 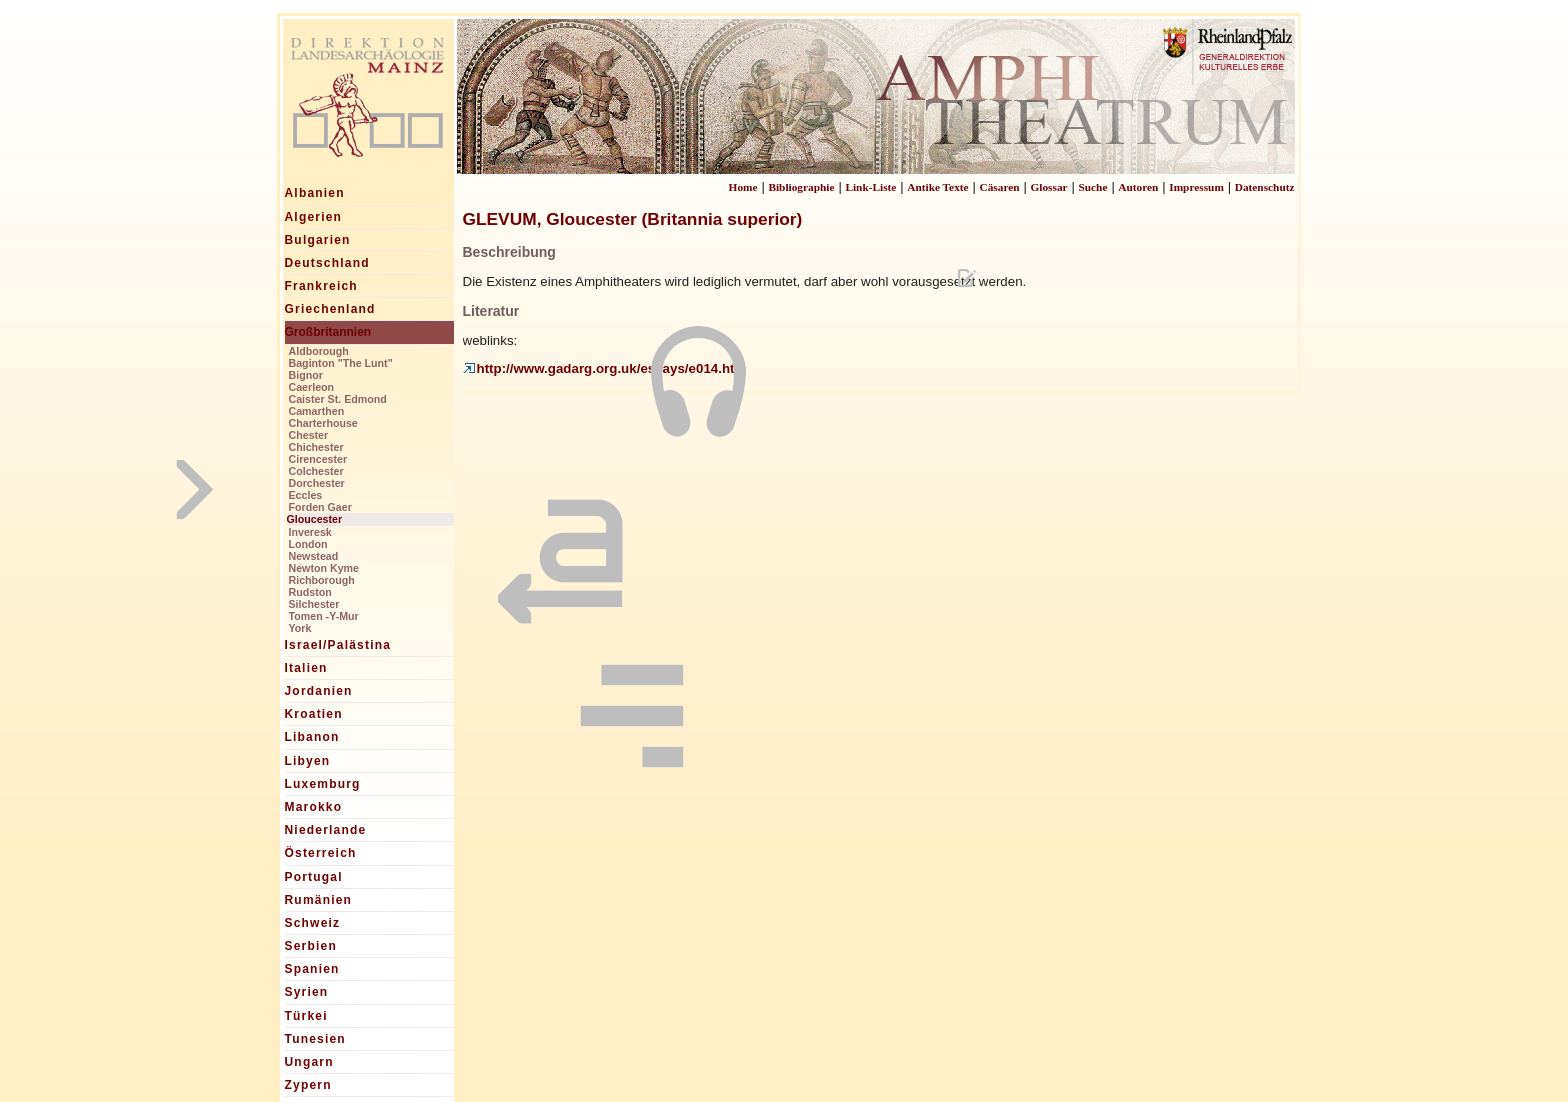 I want to click on navigate to the next item or page, so click(x=196, y=489).